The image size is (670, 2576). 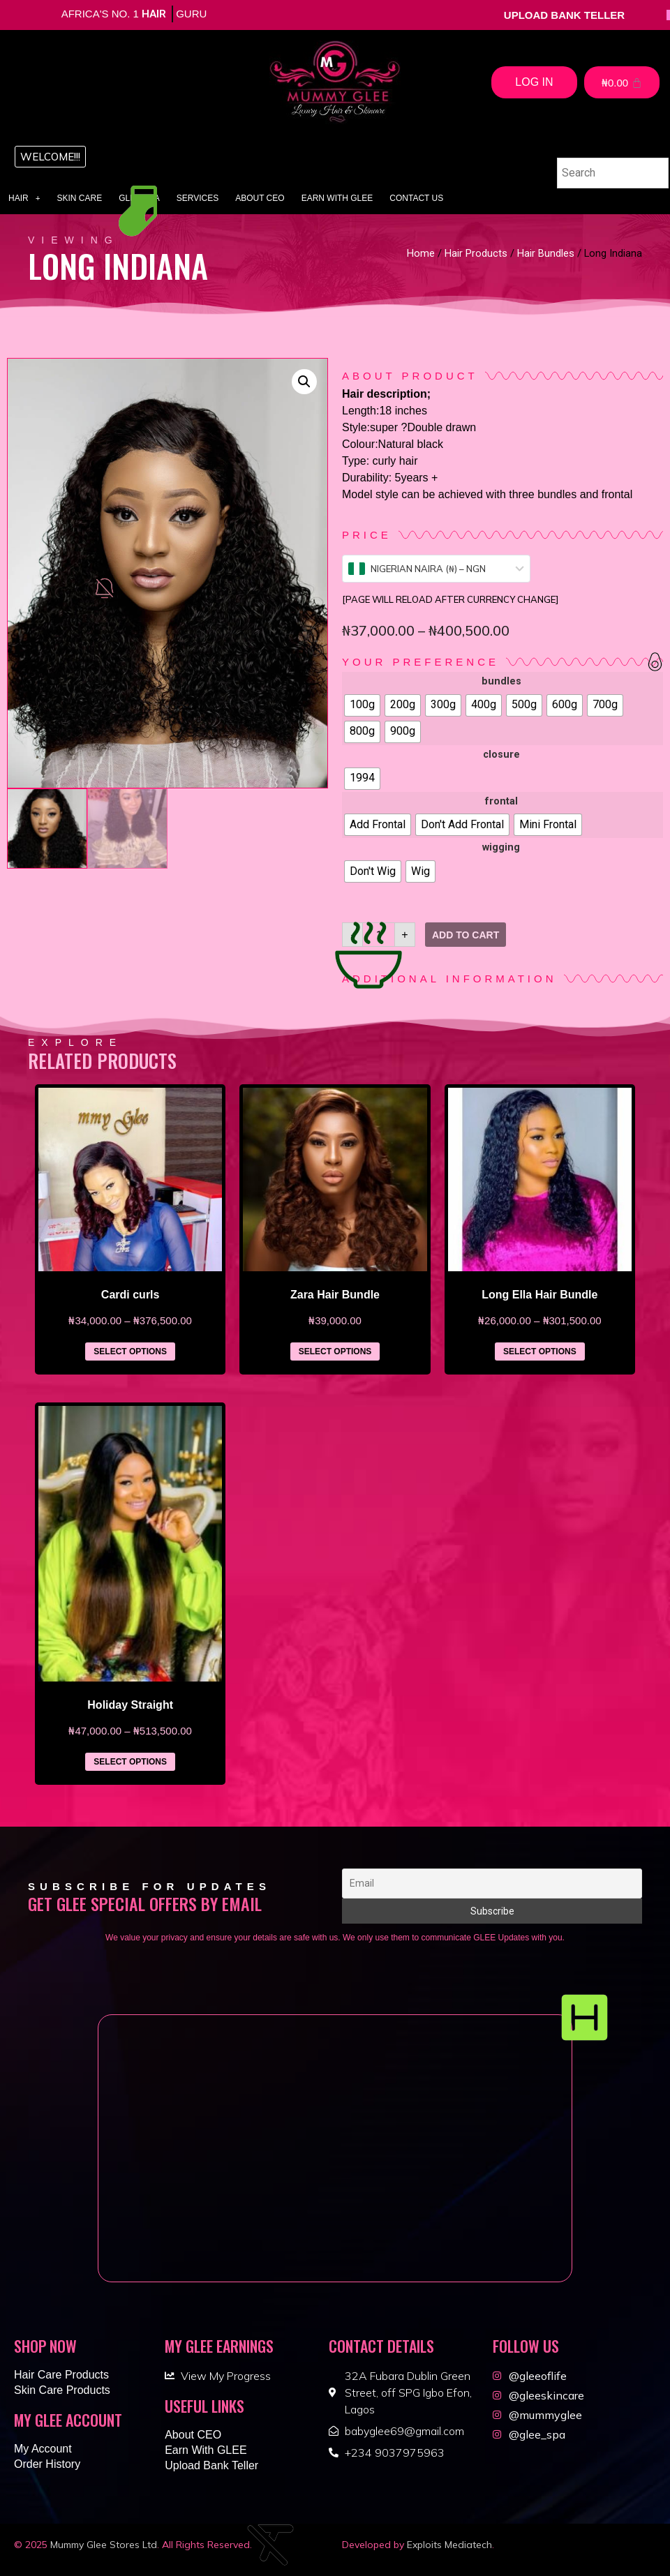 What do you see at coordinates (368, 955) in the screenshot?
I see `view food or dining options` at bounding box center [368, 955].